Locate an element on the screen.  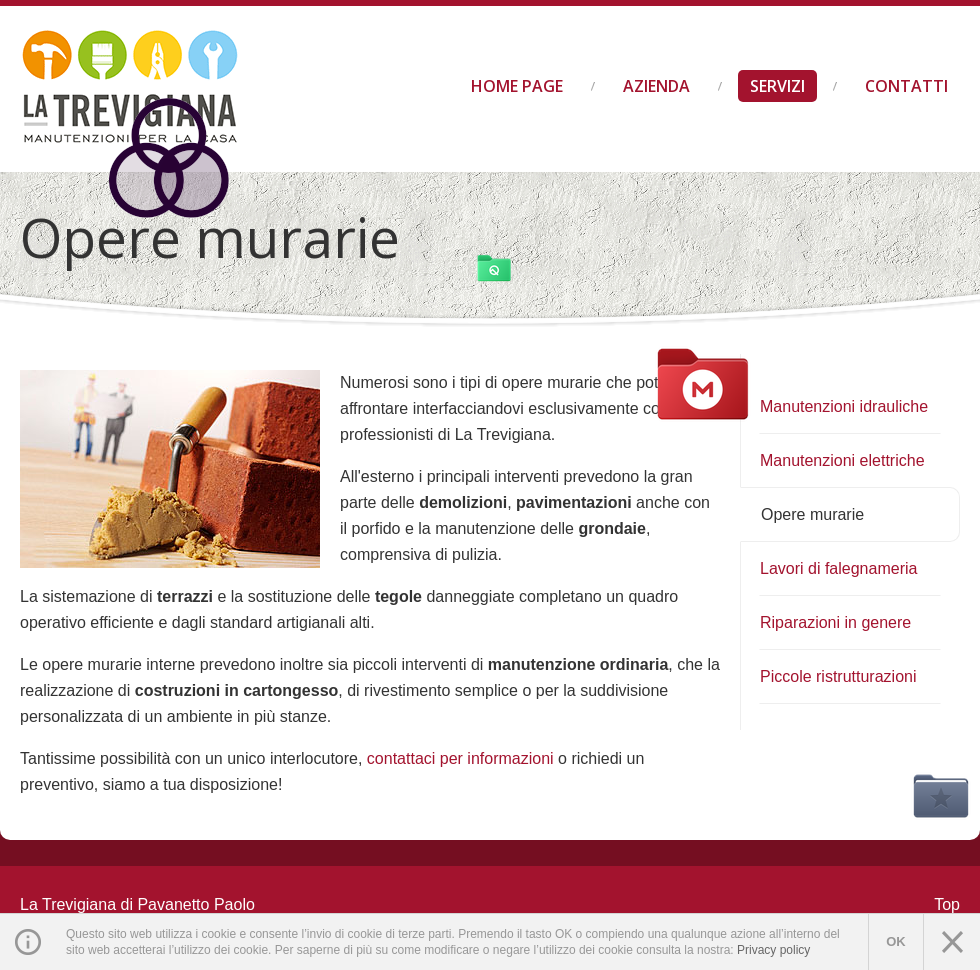
open mega cloud storage folder is located at coordinates (702, 386).